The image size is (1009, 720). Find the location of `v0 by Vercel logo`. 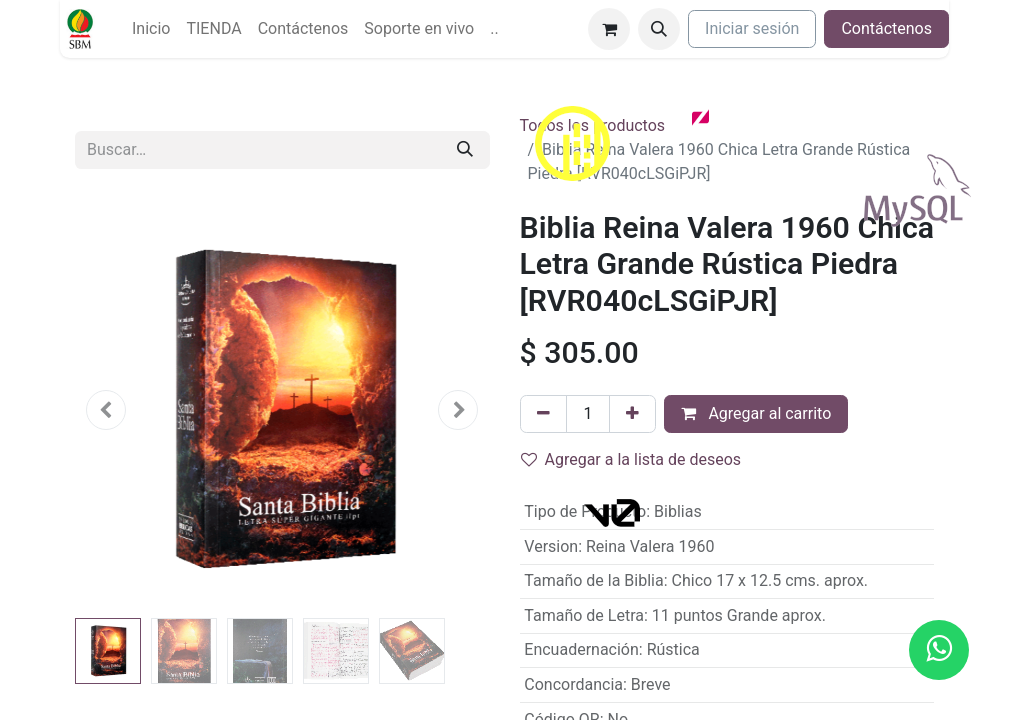

v0 by Vercel logo is located at coordinates (612, 513).